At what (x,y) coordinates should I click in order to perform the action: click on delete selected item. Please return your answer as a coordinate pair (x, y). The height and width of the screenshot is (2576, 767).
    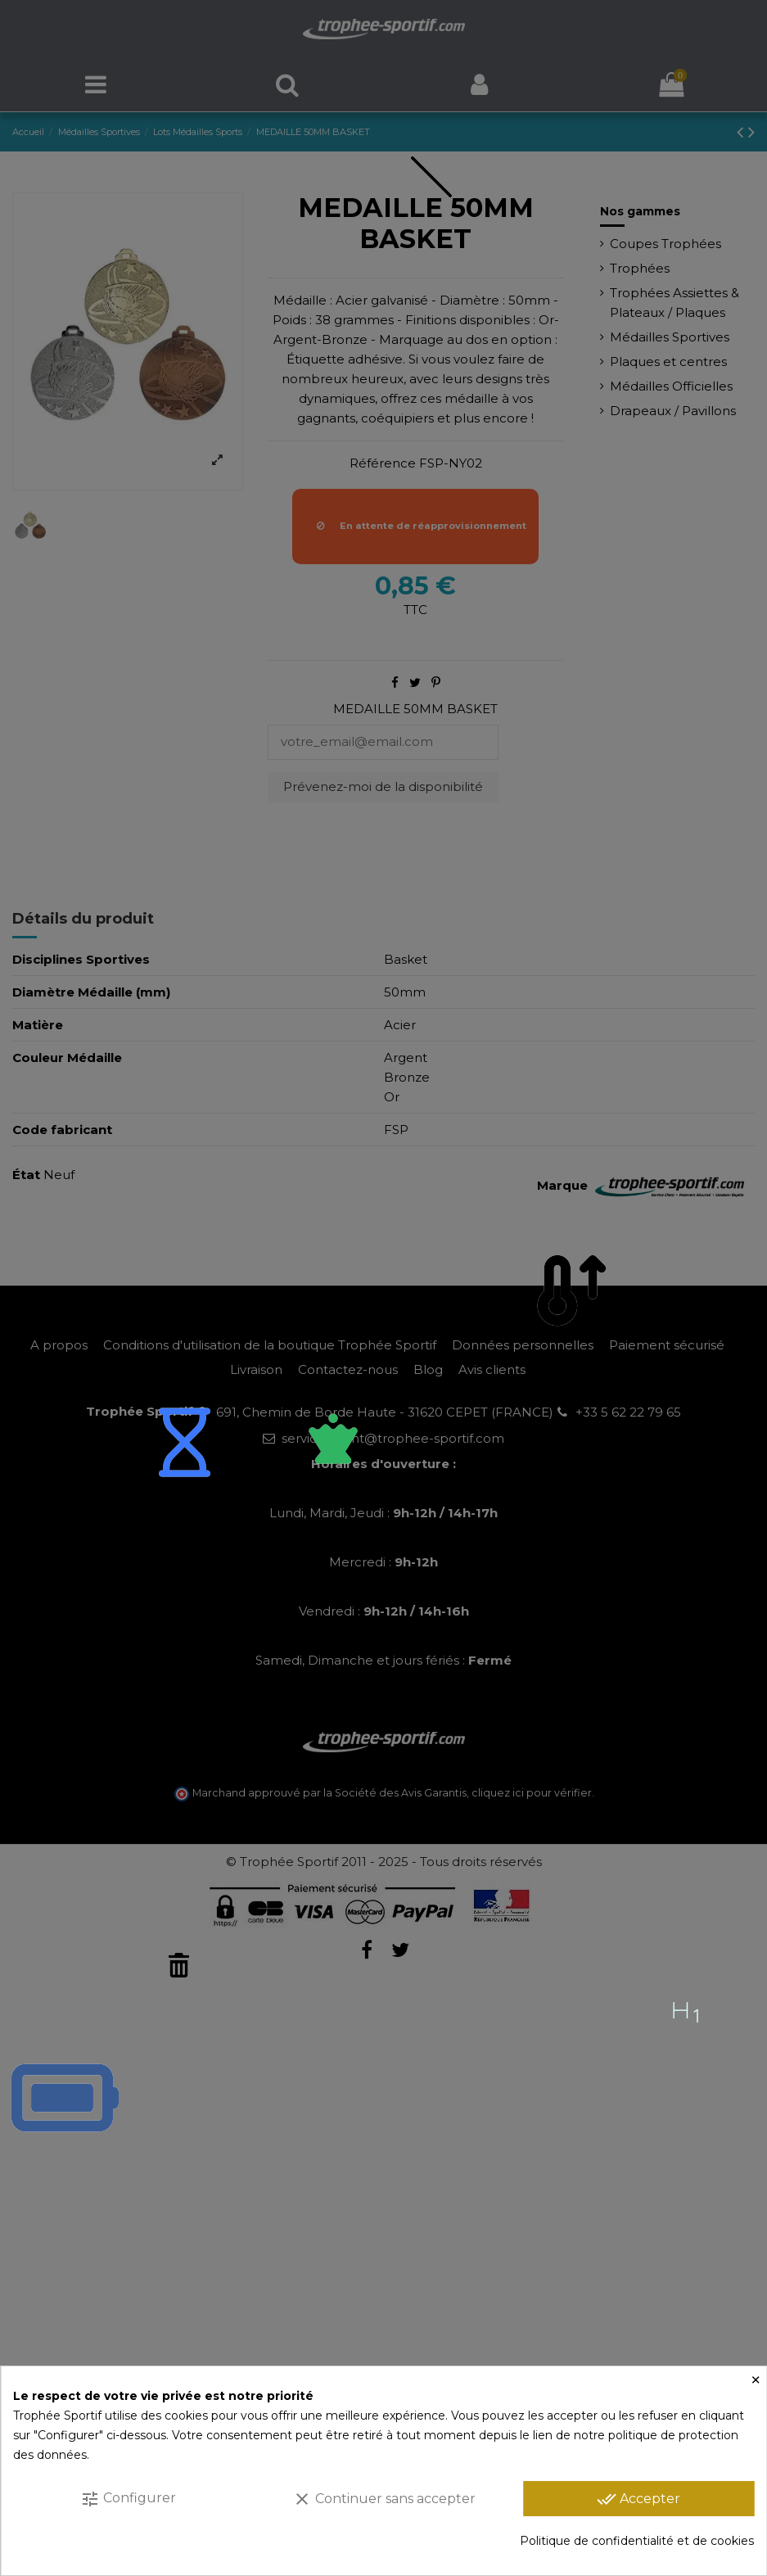
    Looking at the image, I should click on (178, 1965).